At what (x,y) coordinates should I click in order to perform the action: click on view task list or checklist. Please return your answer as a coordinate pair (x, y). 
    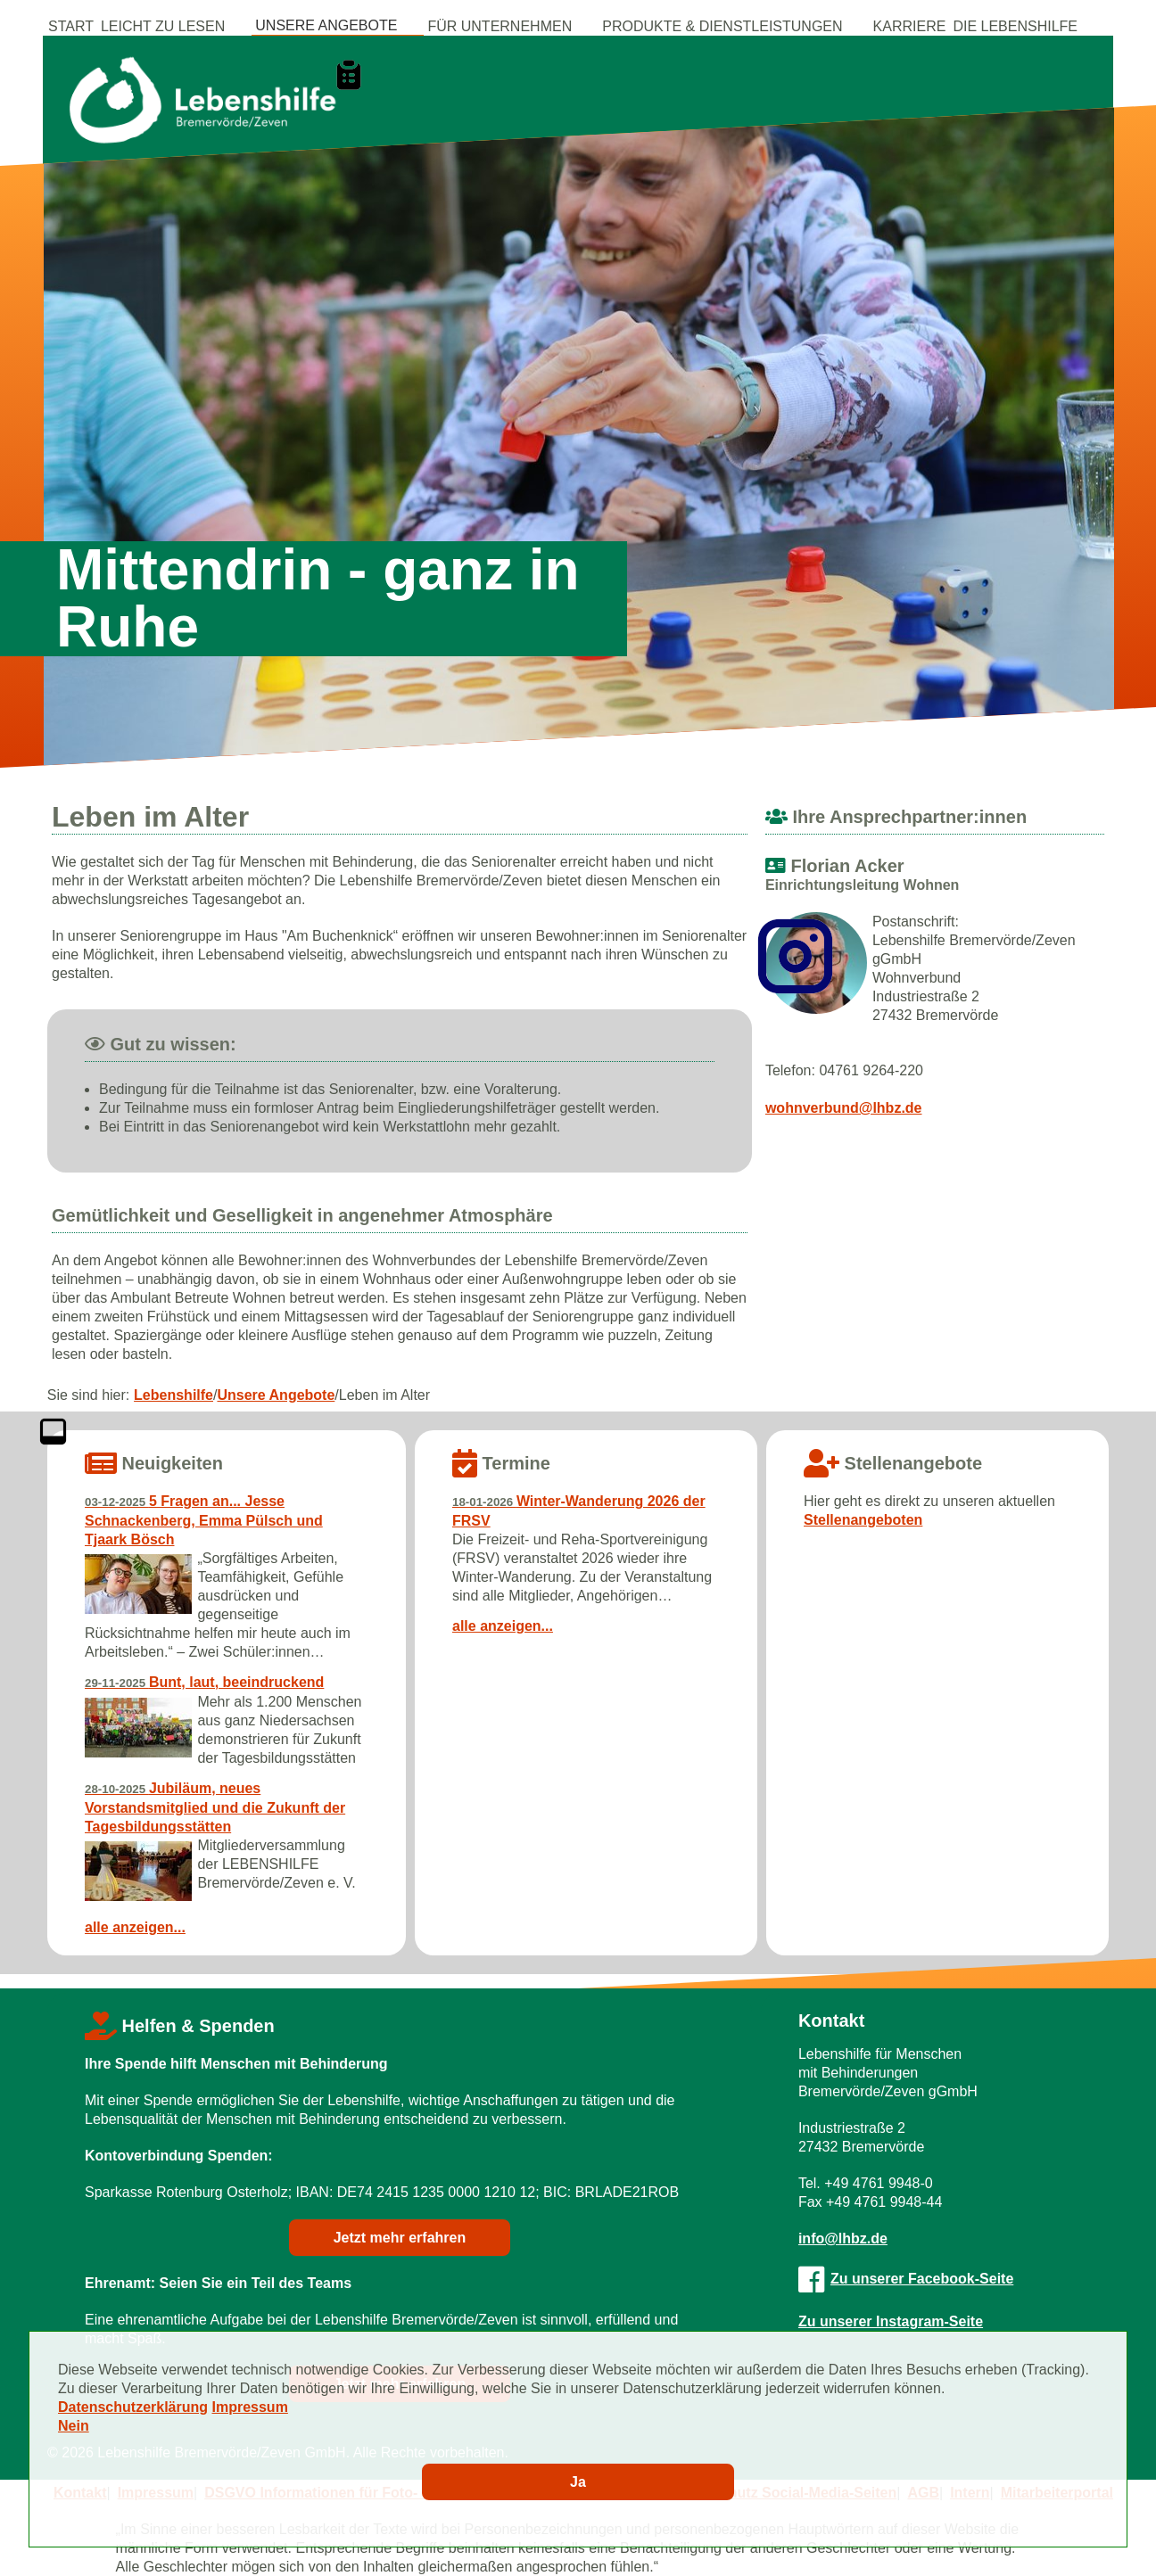
    Looking at the image, I should click on (349, 75).